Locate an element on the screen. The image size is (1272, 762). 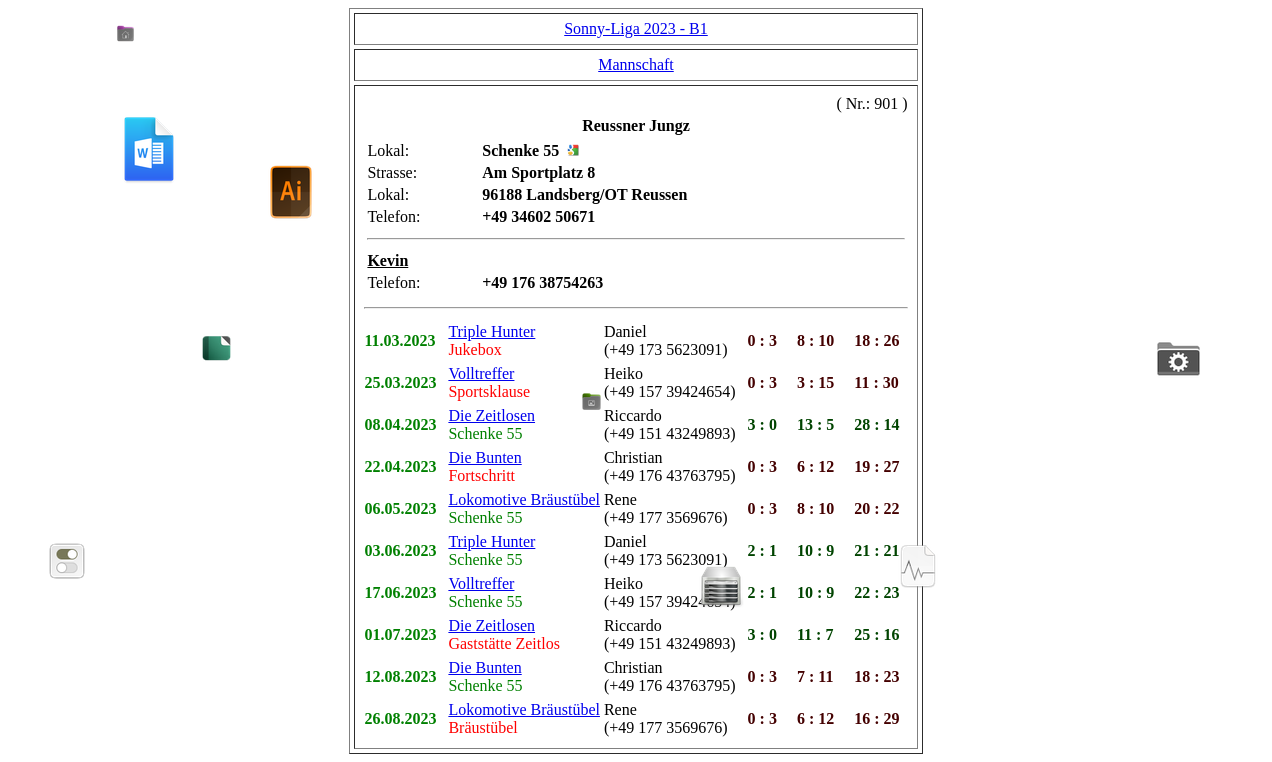
open gnome tweaks settings is located at coordinates (67, 561).